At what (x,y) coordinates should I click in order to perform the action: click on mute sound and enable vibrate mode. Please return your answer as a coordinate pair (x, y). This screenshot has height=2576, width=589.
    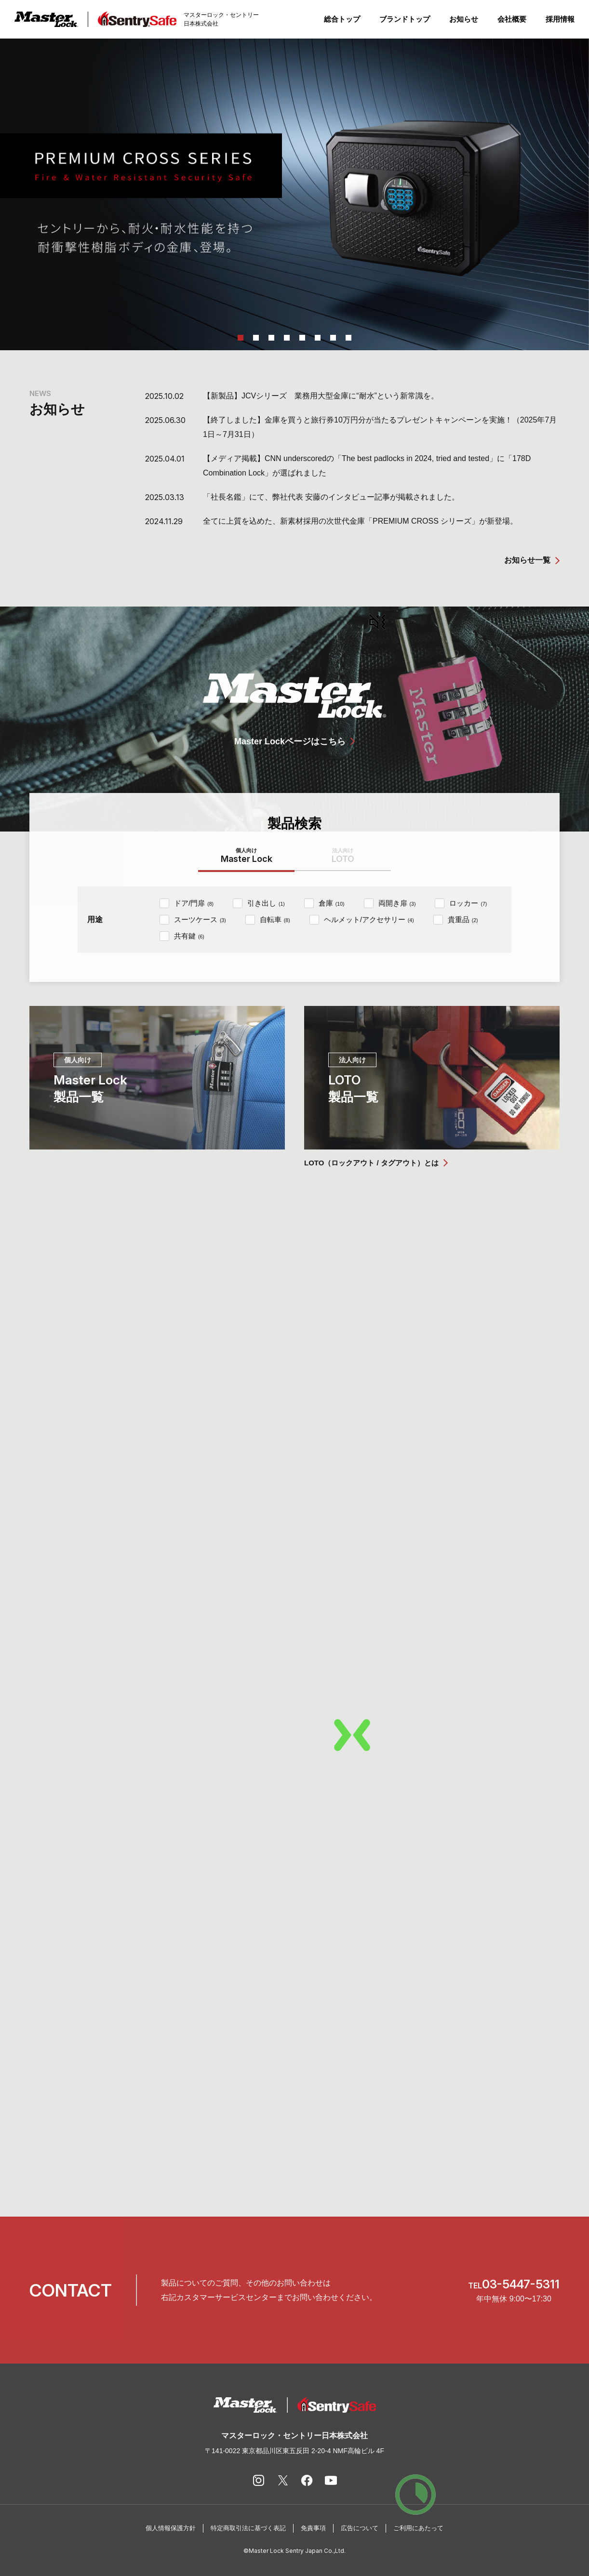
    Looking at the image, I should click on (378, 622).